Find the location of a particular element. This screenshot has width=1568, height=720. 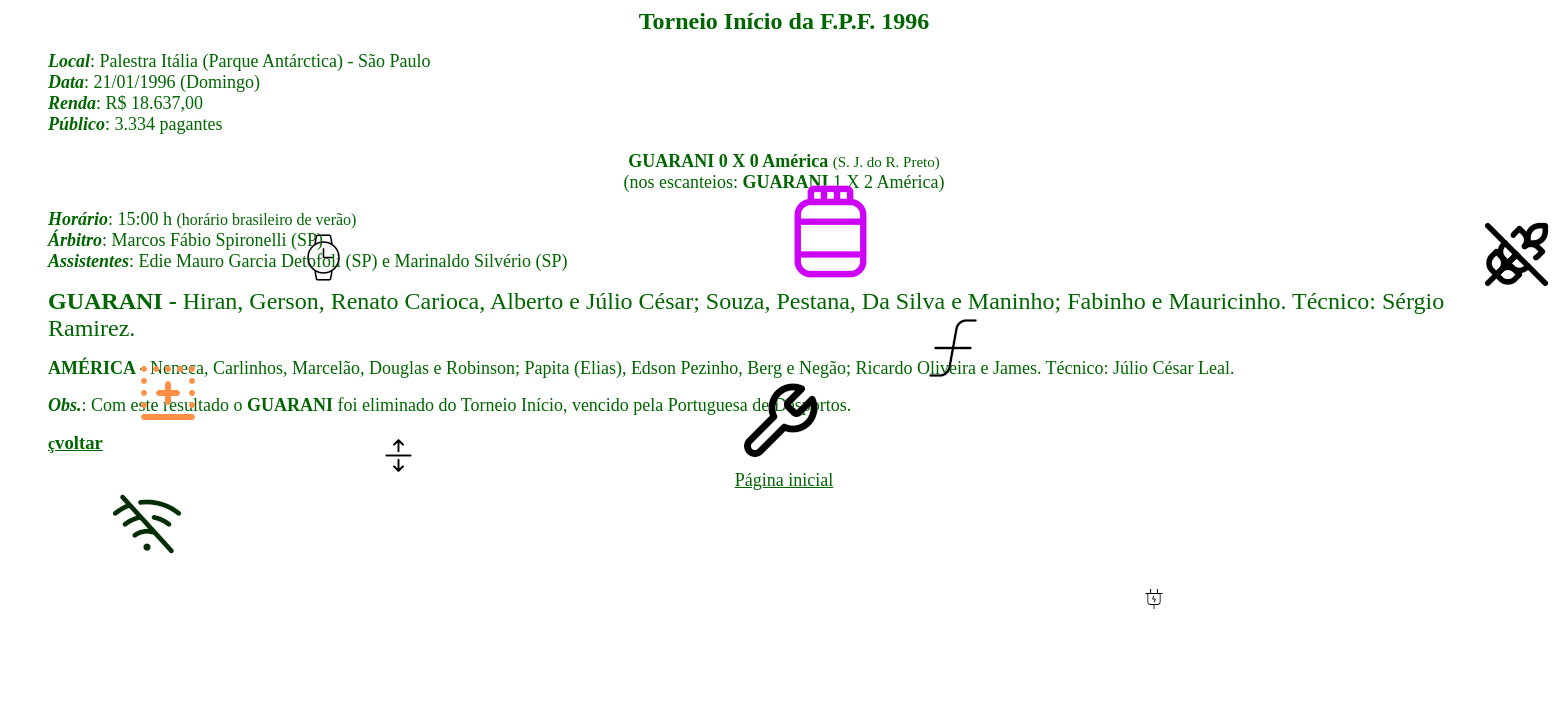

access settings or configuration options is located at coordinates (779, 422).